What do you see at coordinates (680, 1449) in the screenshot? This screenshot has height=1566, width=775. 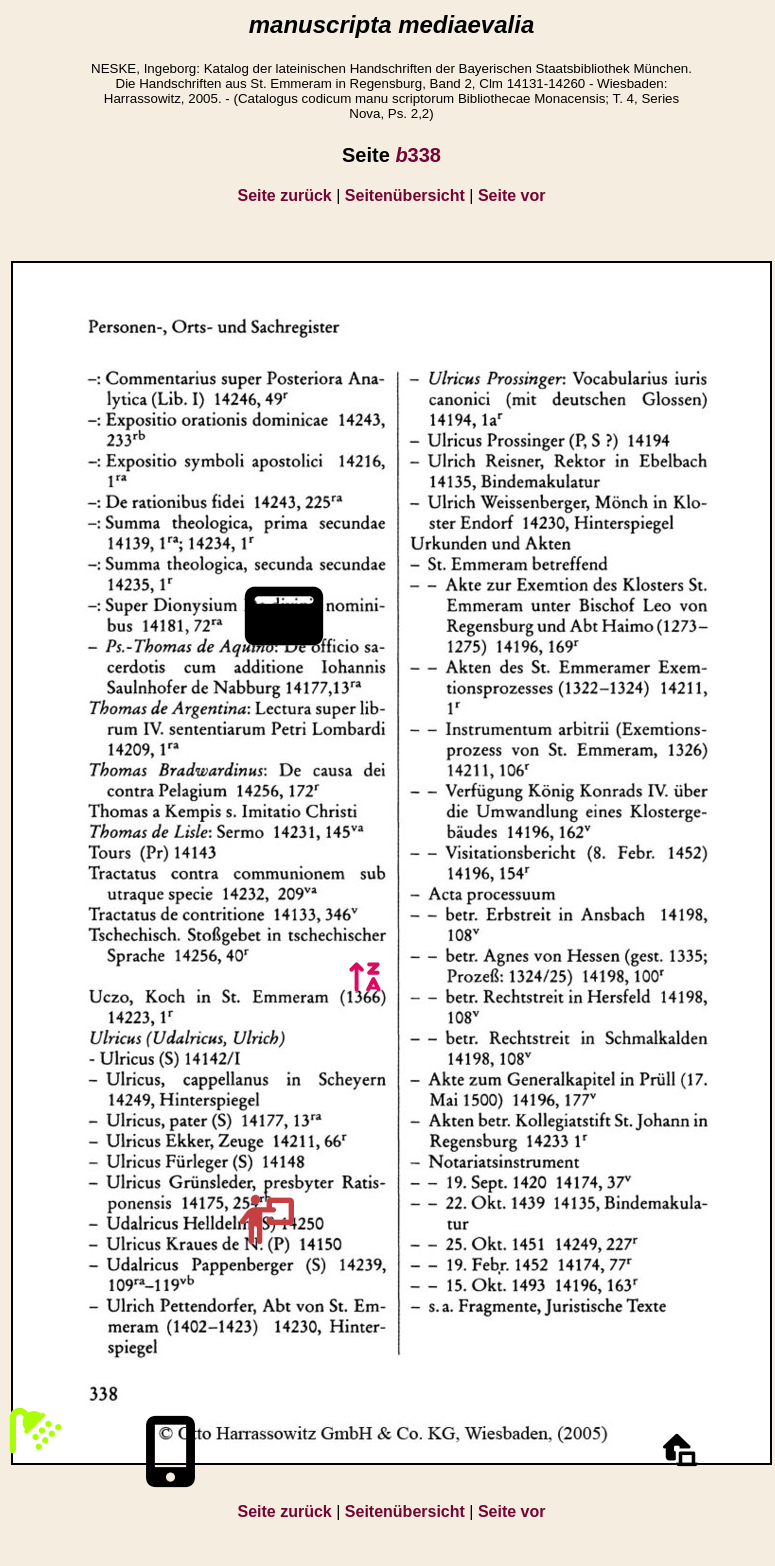 I see `work from home or remote work mode` at bounding box center [680, 1449].